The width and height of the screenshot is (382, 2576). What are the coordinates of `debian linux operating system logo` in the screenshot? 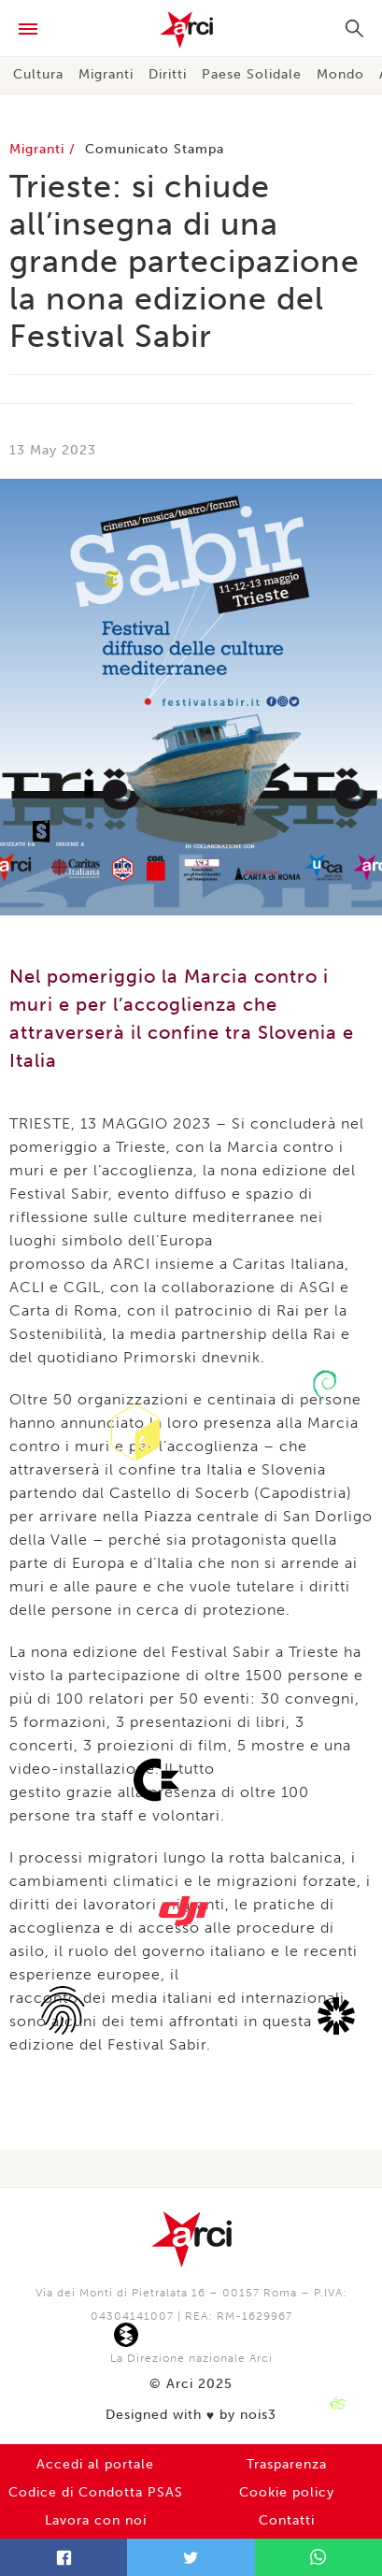 It's located at (325, 1385).